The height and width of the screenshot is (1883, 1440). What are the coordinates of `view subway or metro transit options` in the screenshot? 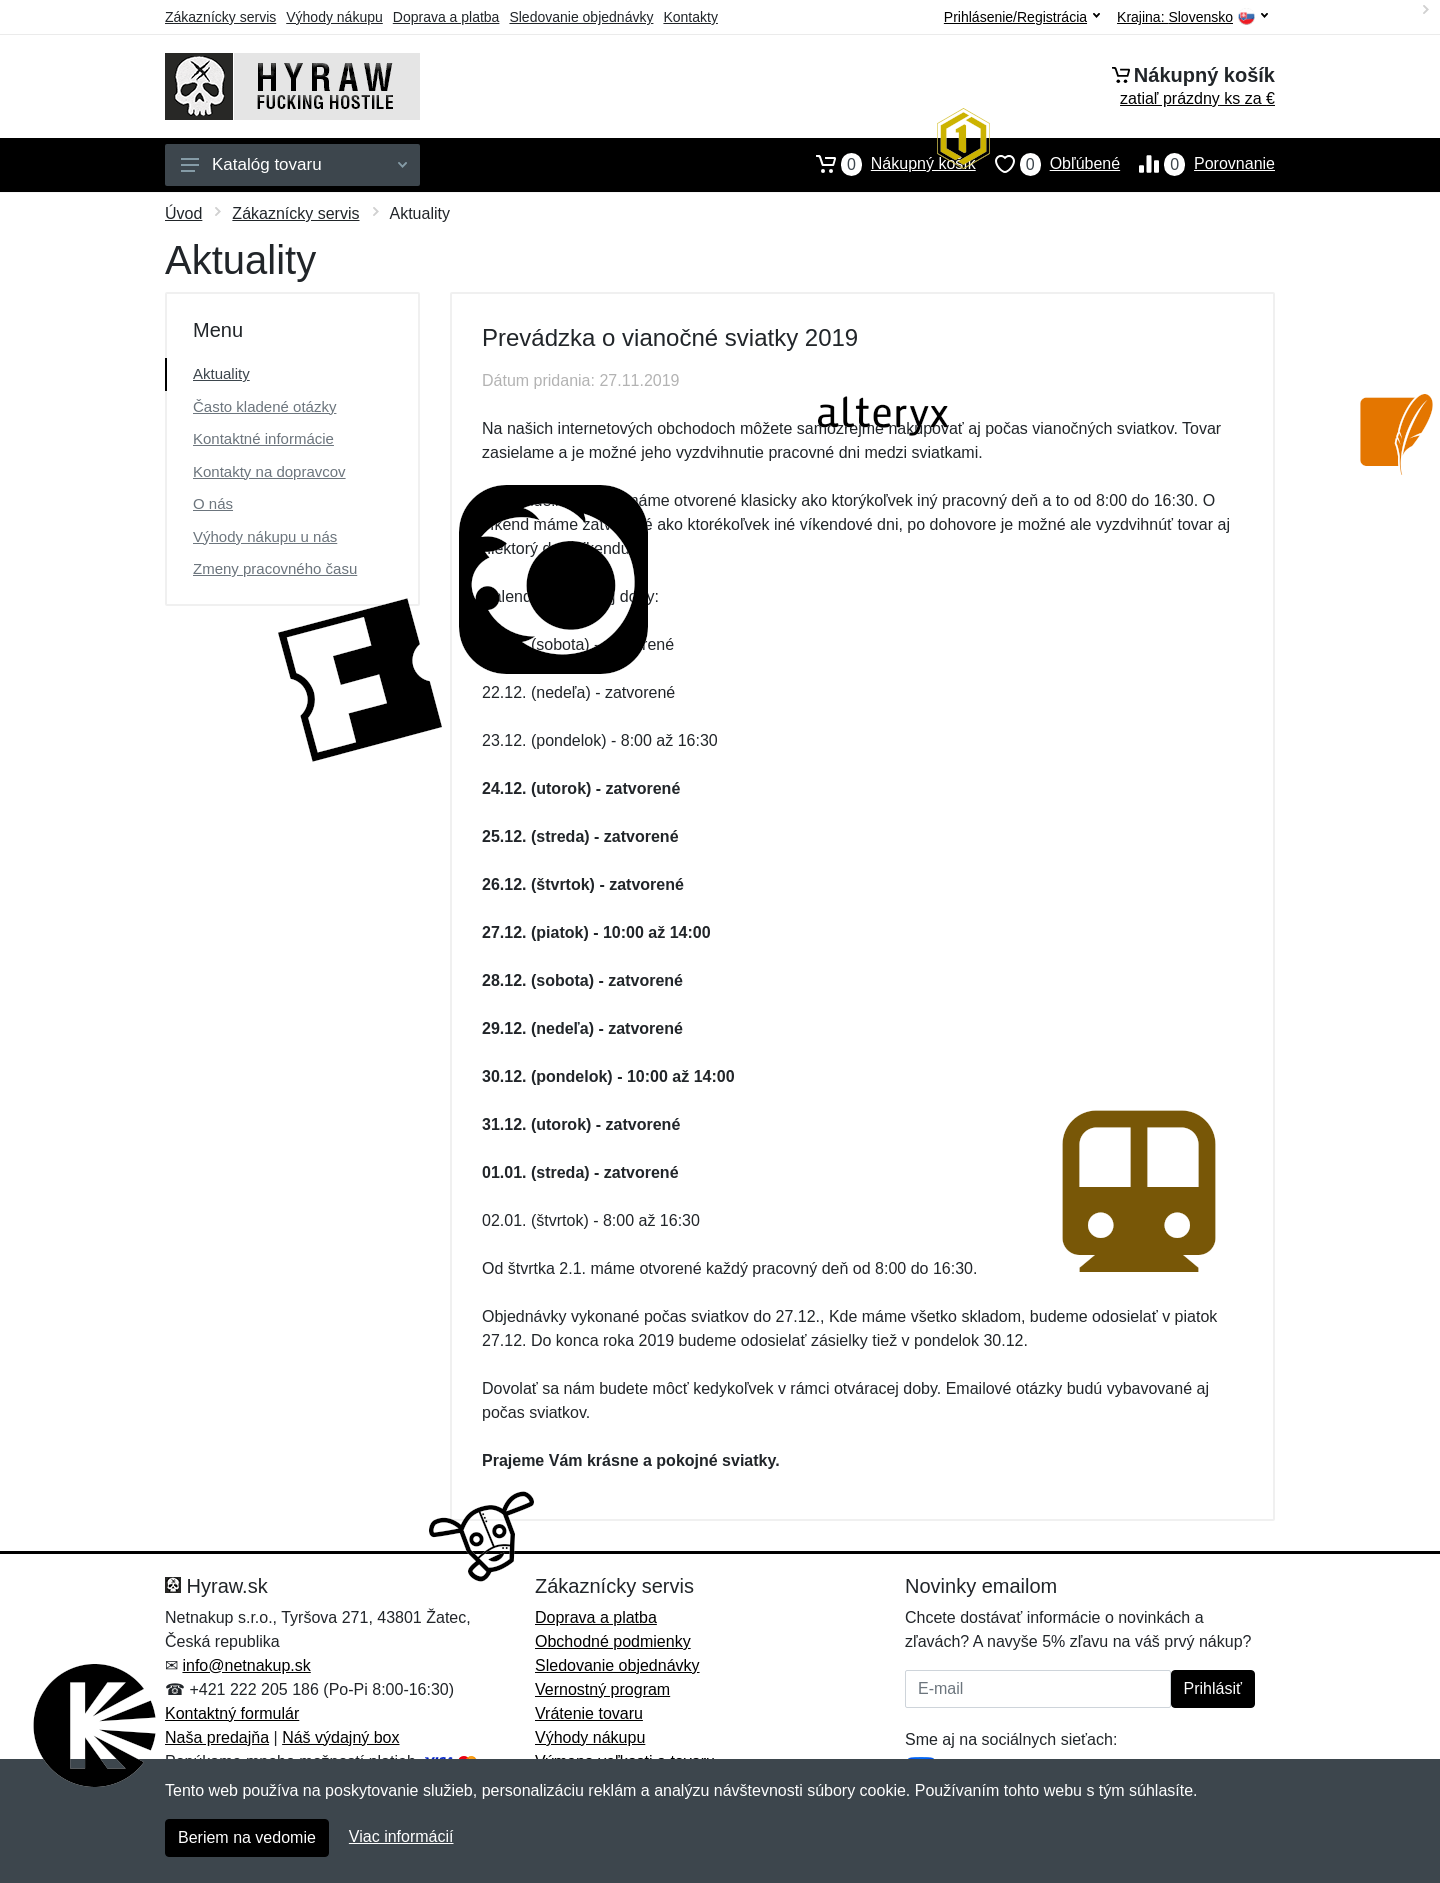 It's located at (1139, 1187).